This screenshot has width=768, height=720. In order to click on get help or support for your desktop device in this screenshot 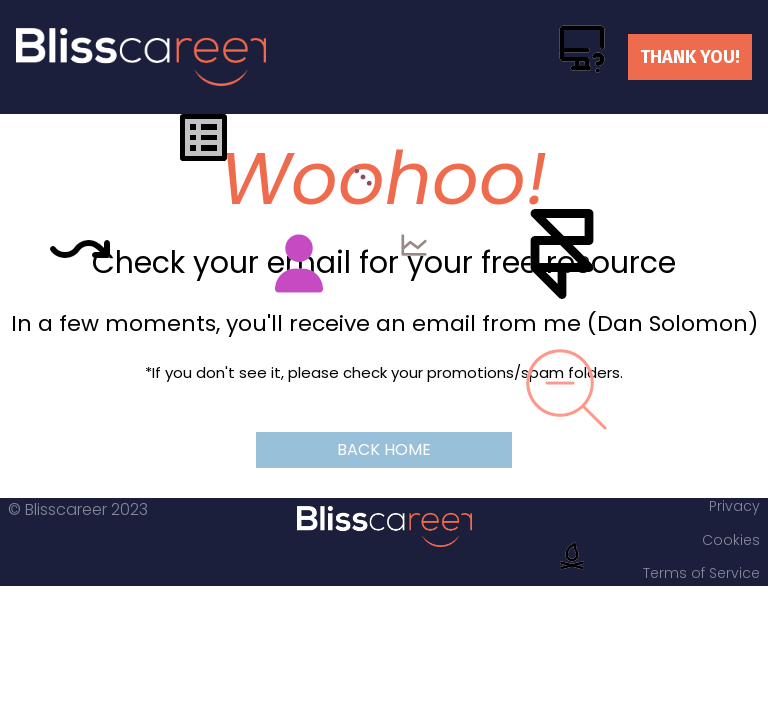, I will do `click(582, 48)`.